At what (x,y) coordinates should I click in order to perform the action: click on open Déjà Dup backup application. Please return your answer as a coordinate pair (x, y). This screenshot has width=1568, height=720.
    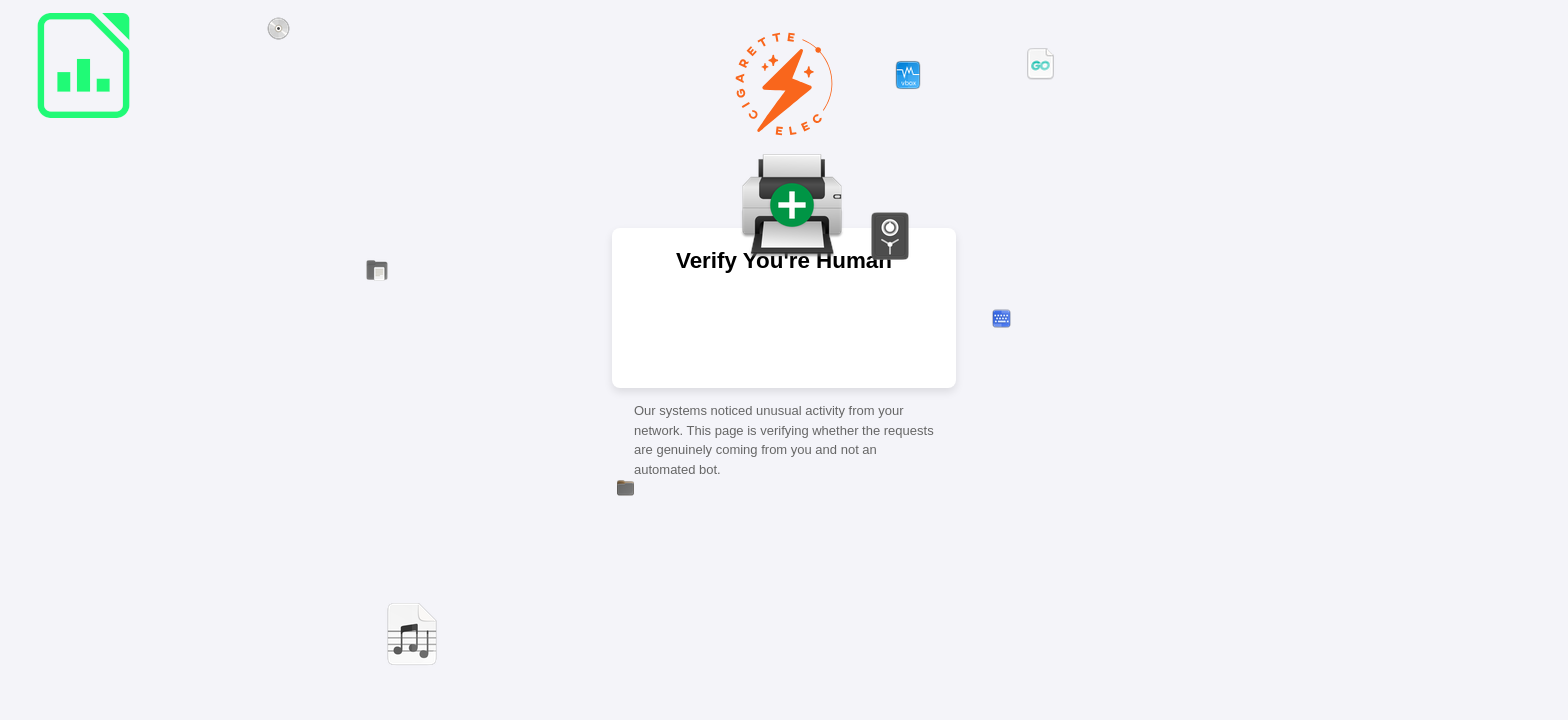
    Looking at the image, I should click on (890, 236).